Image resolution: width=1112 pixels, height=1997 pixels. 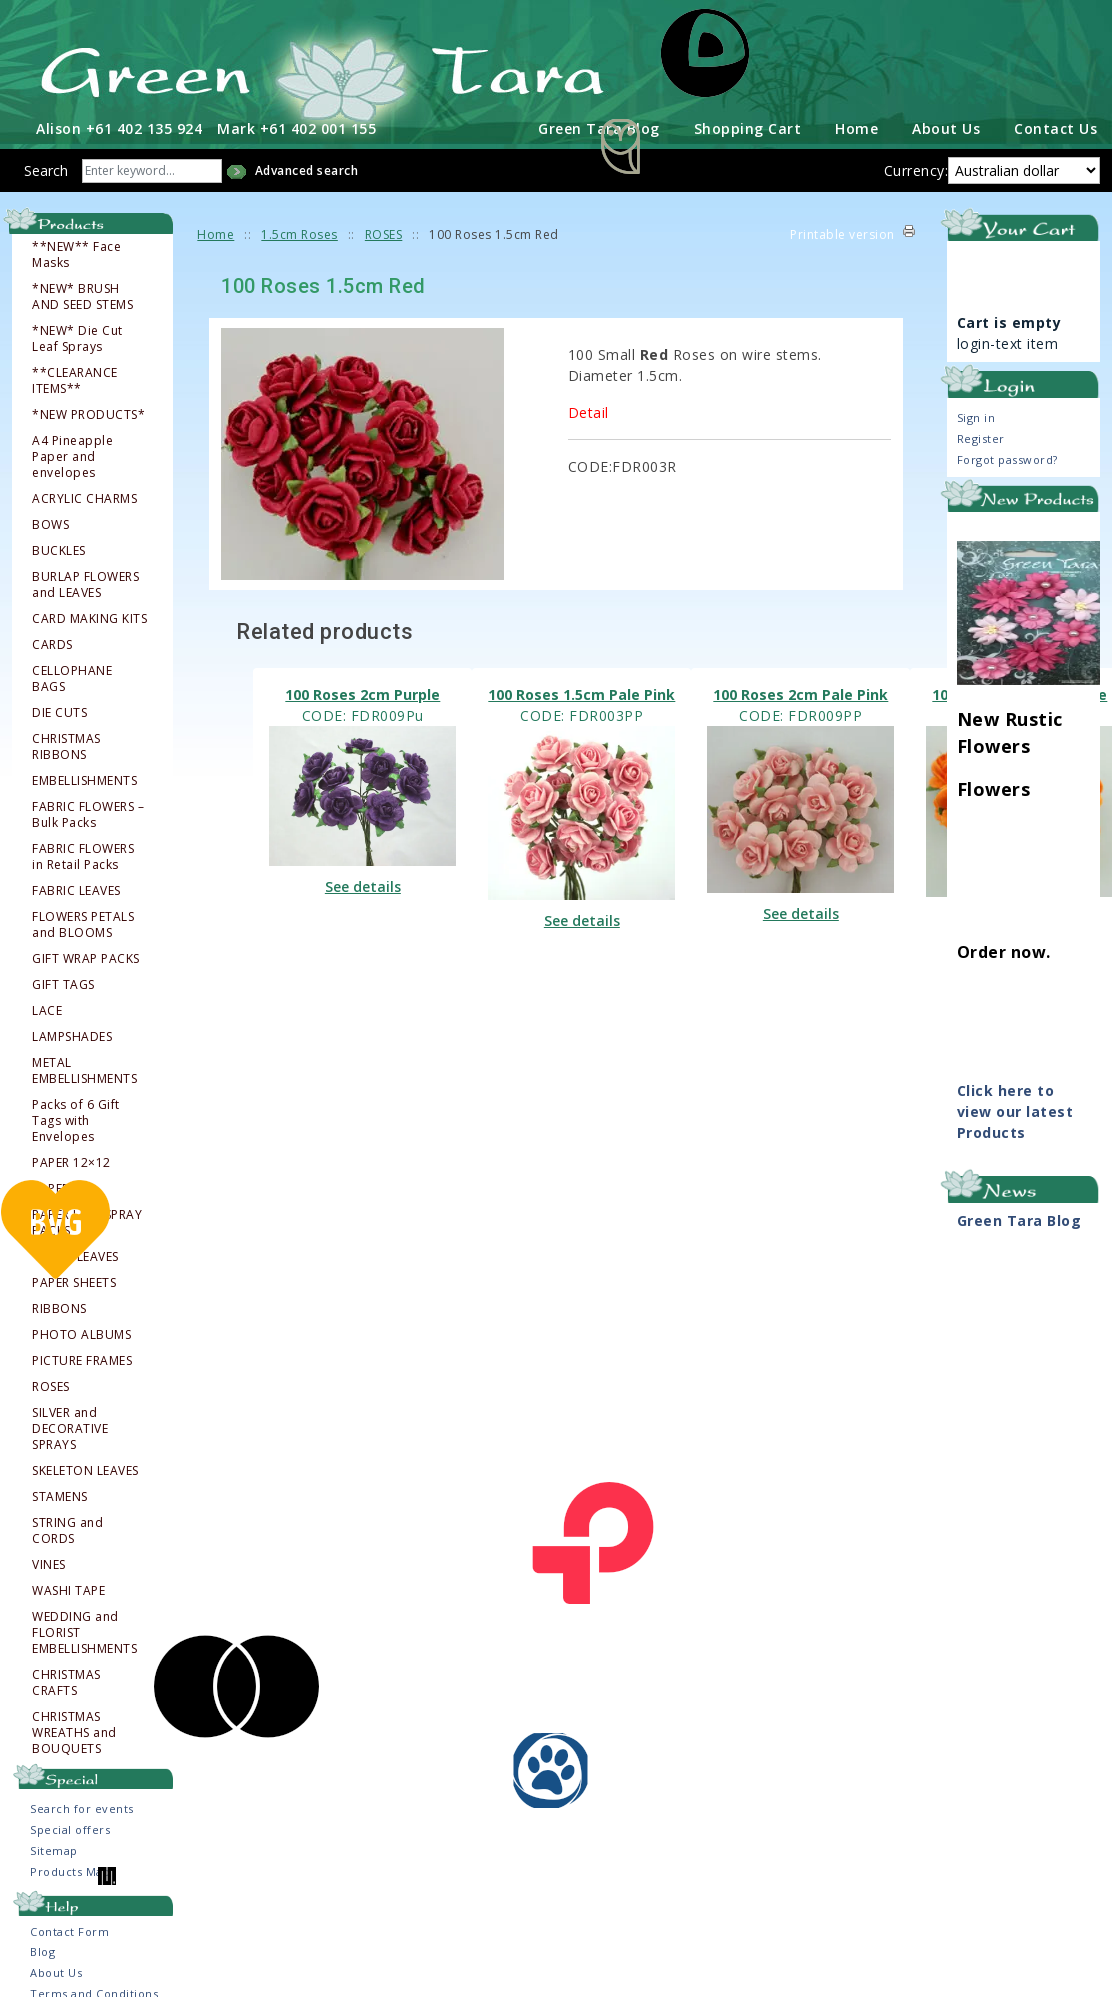 What do you see at coordinates (705, 53) in the screenshot?
I see `CoreOS logo` at bounding box center [705, 53].